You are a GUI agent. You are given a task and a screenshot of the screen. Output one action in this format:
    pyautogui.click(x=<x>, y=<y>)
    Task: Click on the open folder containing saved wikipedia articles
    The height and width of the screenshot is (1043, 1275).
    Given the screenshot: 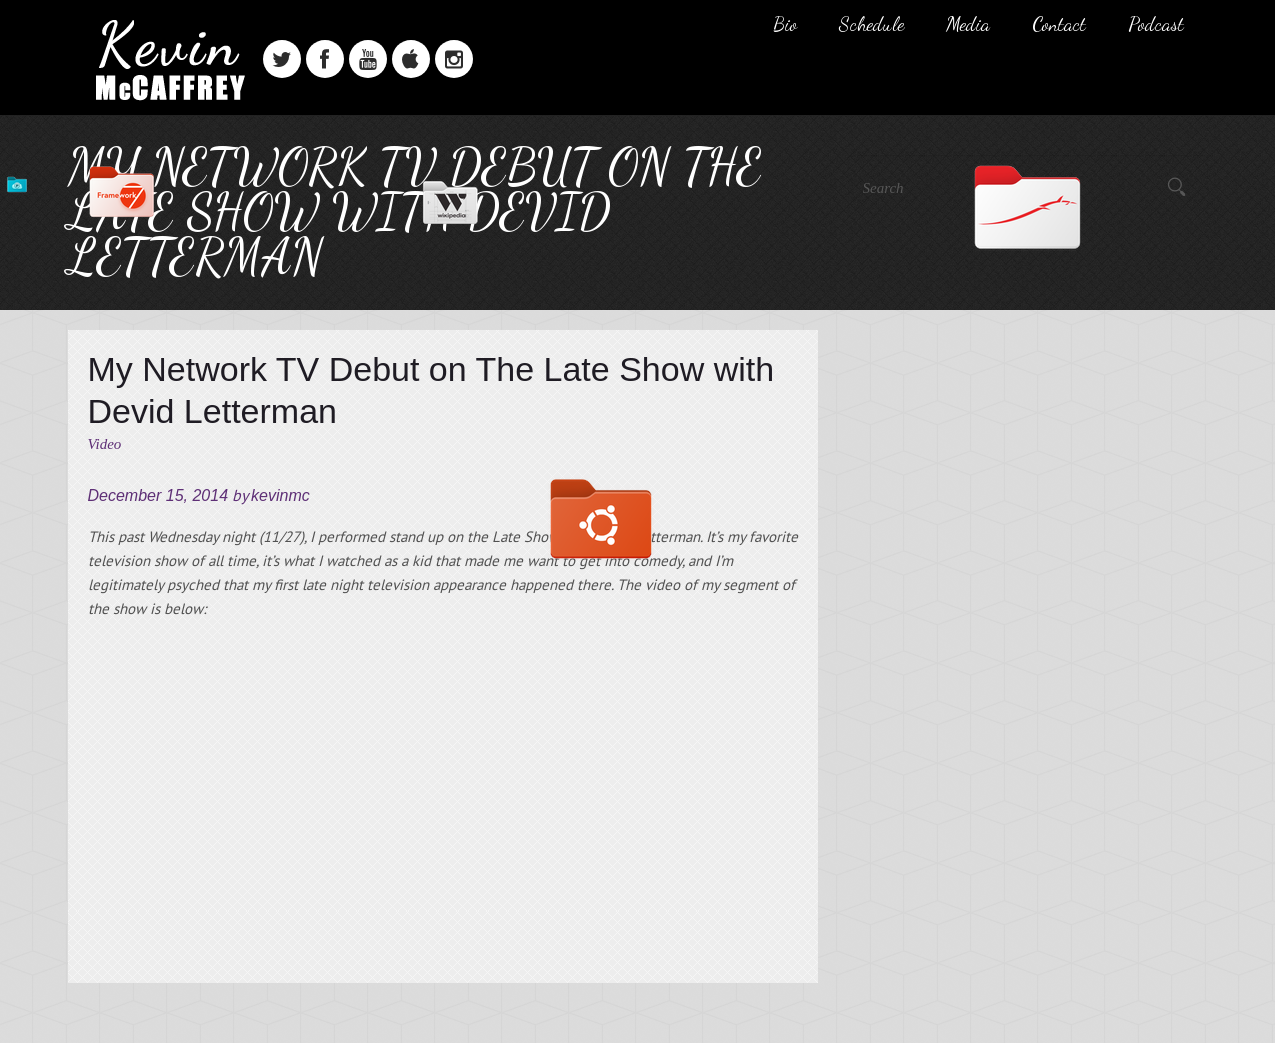 What is the action you would take?
    pyautogui.click(x=450, y=204)
    